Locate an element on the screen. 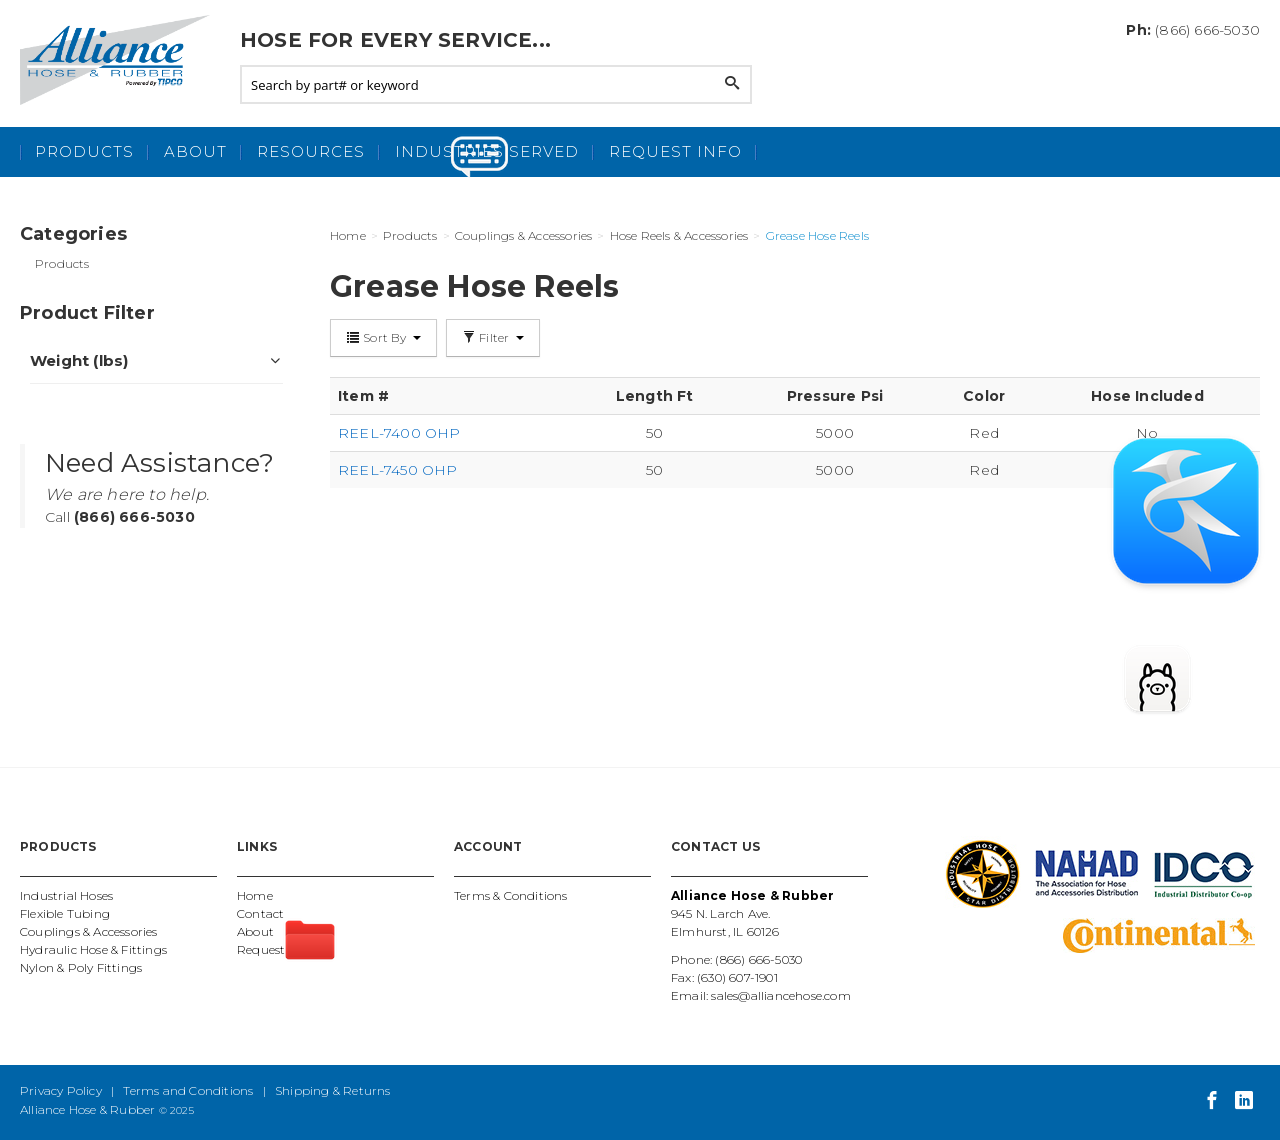 This screenshot has width=1280, height=1140. open kate text editor is located at coordinates (1186, 511).